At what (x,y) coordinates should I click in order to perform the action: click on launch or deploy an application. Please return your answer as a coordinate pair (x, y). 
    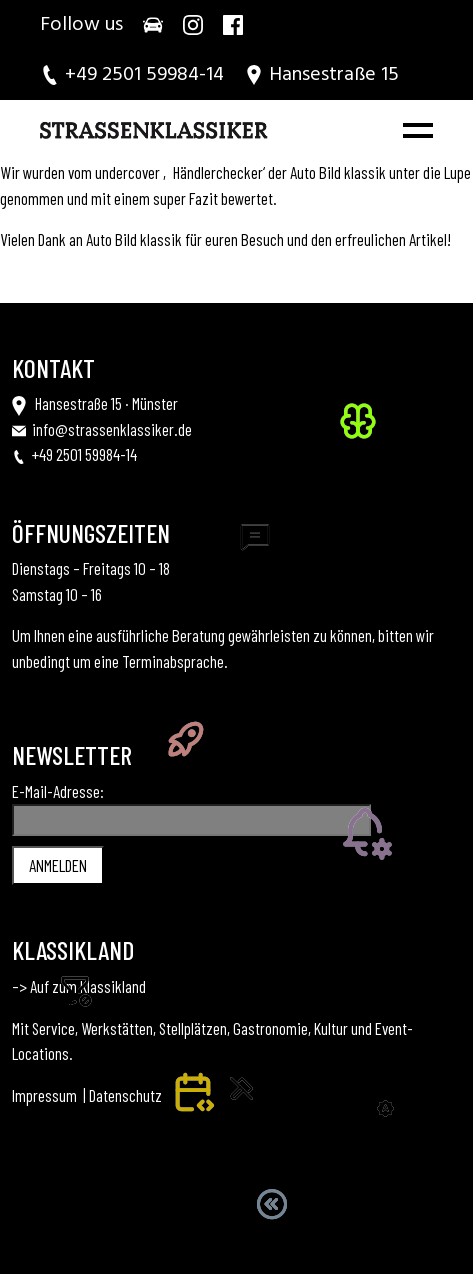
    Looking at the image, I should click on (186, 739).